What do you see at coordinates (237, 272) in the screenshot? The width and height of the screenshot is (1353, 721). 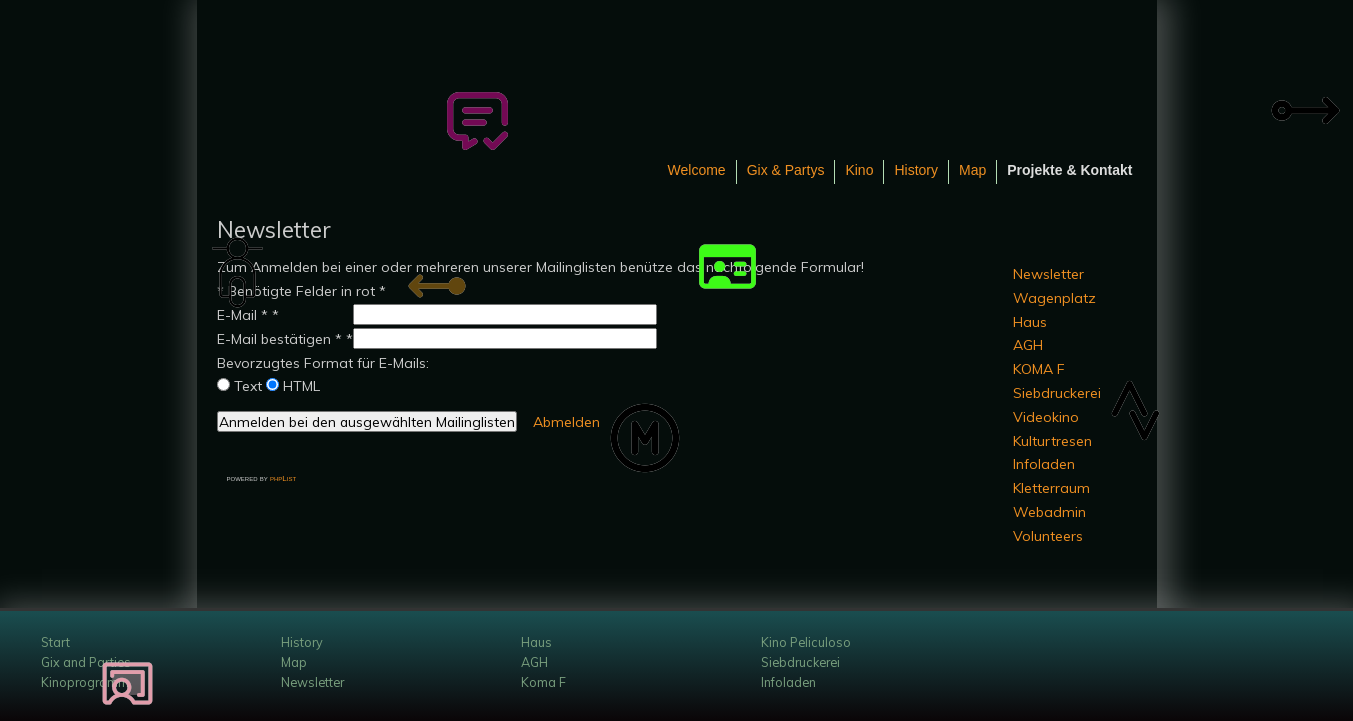 I see `select moped or scooter delivery option` at bounding box center [237, 272].